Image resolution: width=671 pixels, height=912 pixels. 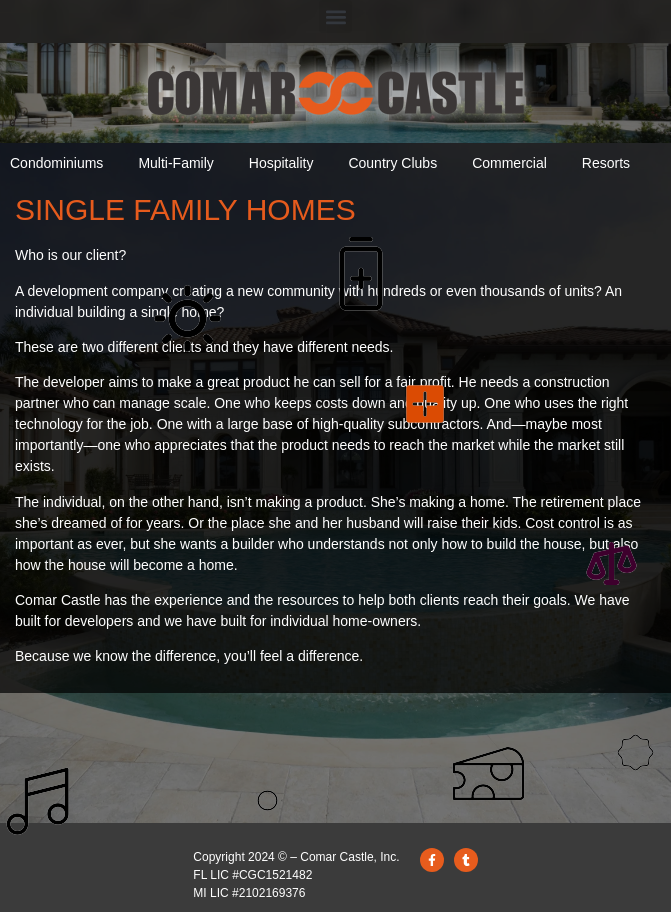 I want to click on indicates a badge or certification status, so click(x=635, y=752).